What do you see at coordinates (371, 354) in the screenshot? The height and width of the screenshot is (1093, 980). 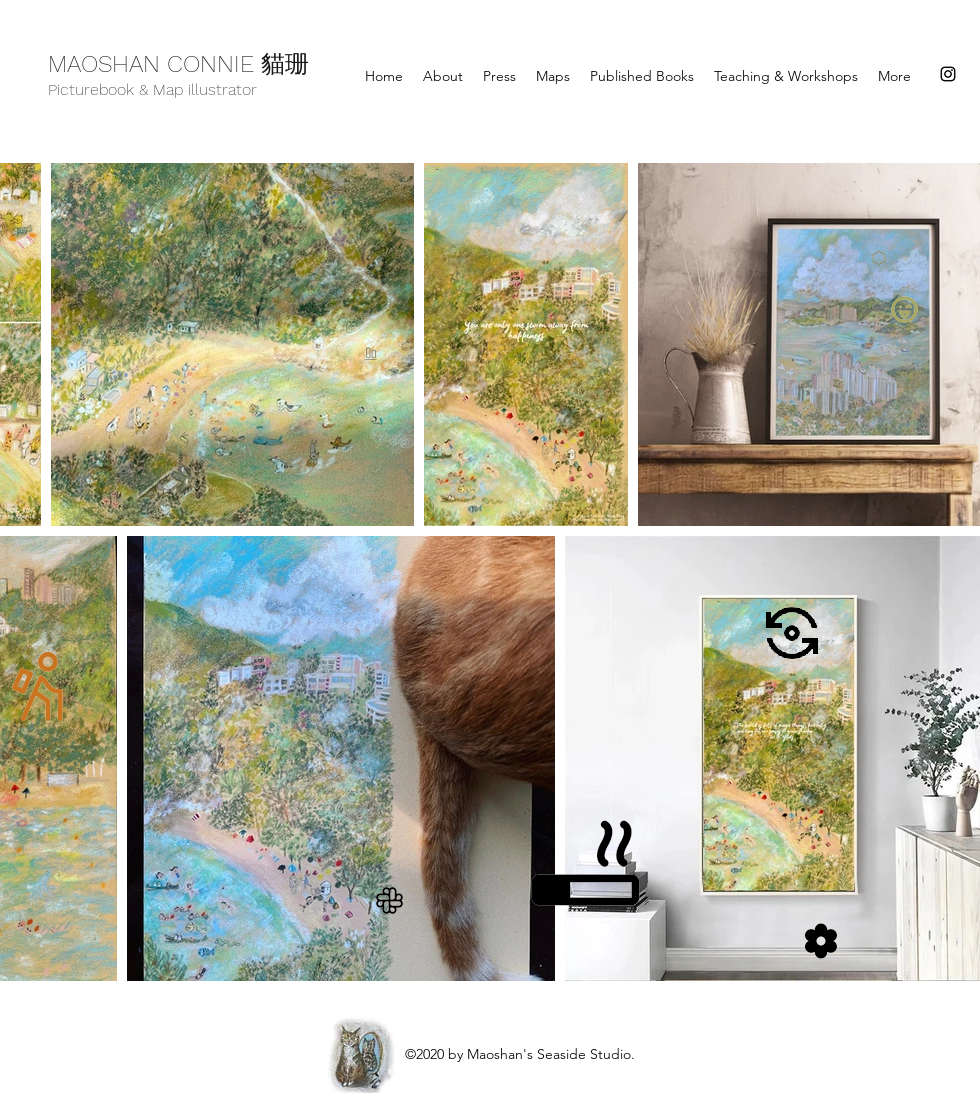 I see `align selected elements to the bottom` at bounding box center [371, 354].